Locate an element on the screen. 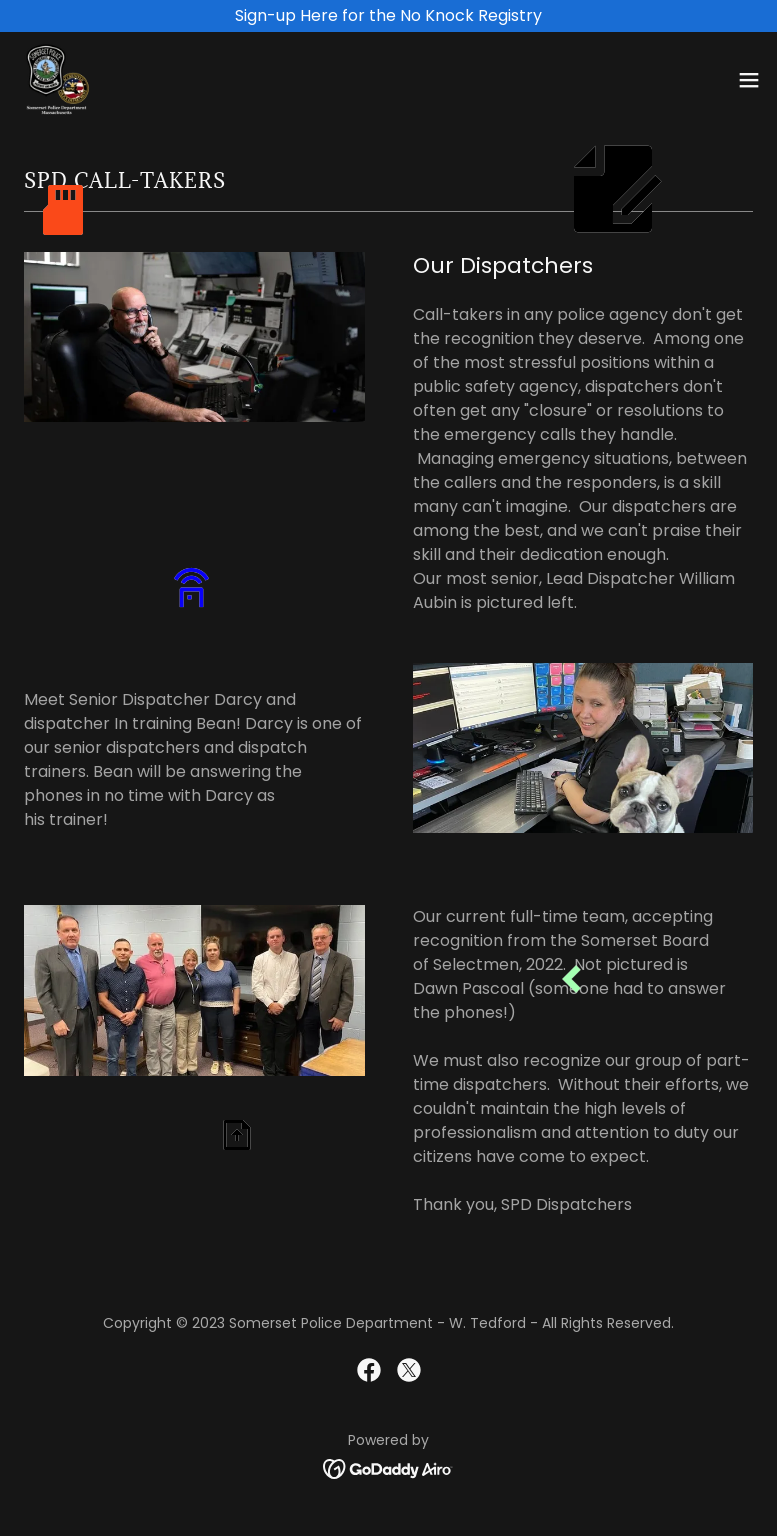 The height and width of the screenshot is (1536, 777). navigate to the previous item or screen is located at coordinates (572, 979).